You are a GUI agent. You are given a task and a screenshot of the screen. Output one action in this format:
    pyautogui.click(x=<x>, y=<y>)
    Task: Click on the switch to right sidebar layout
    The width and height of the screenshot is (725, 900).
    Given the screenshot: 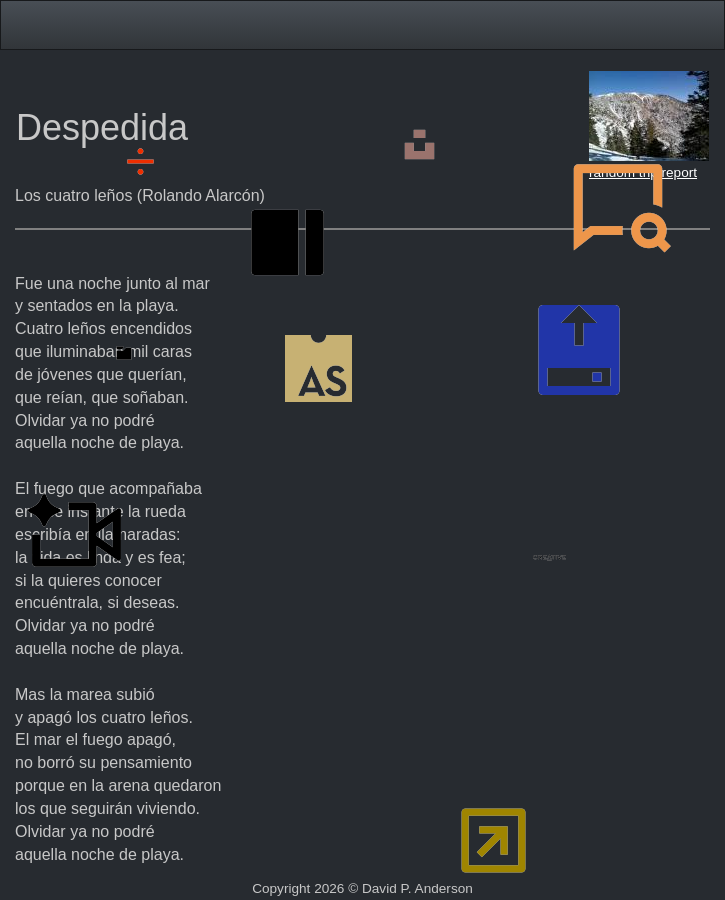 What is the action you would take?
    pyautogui.click(x=287, y=242)
    